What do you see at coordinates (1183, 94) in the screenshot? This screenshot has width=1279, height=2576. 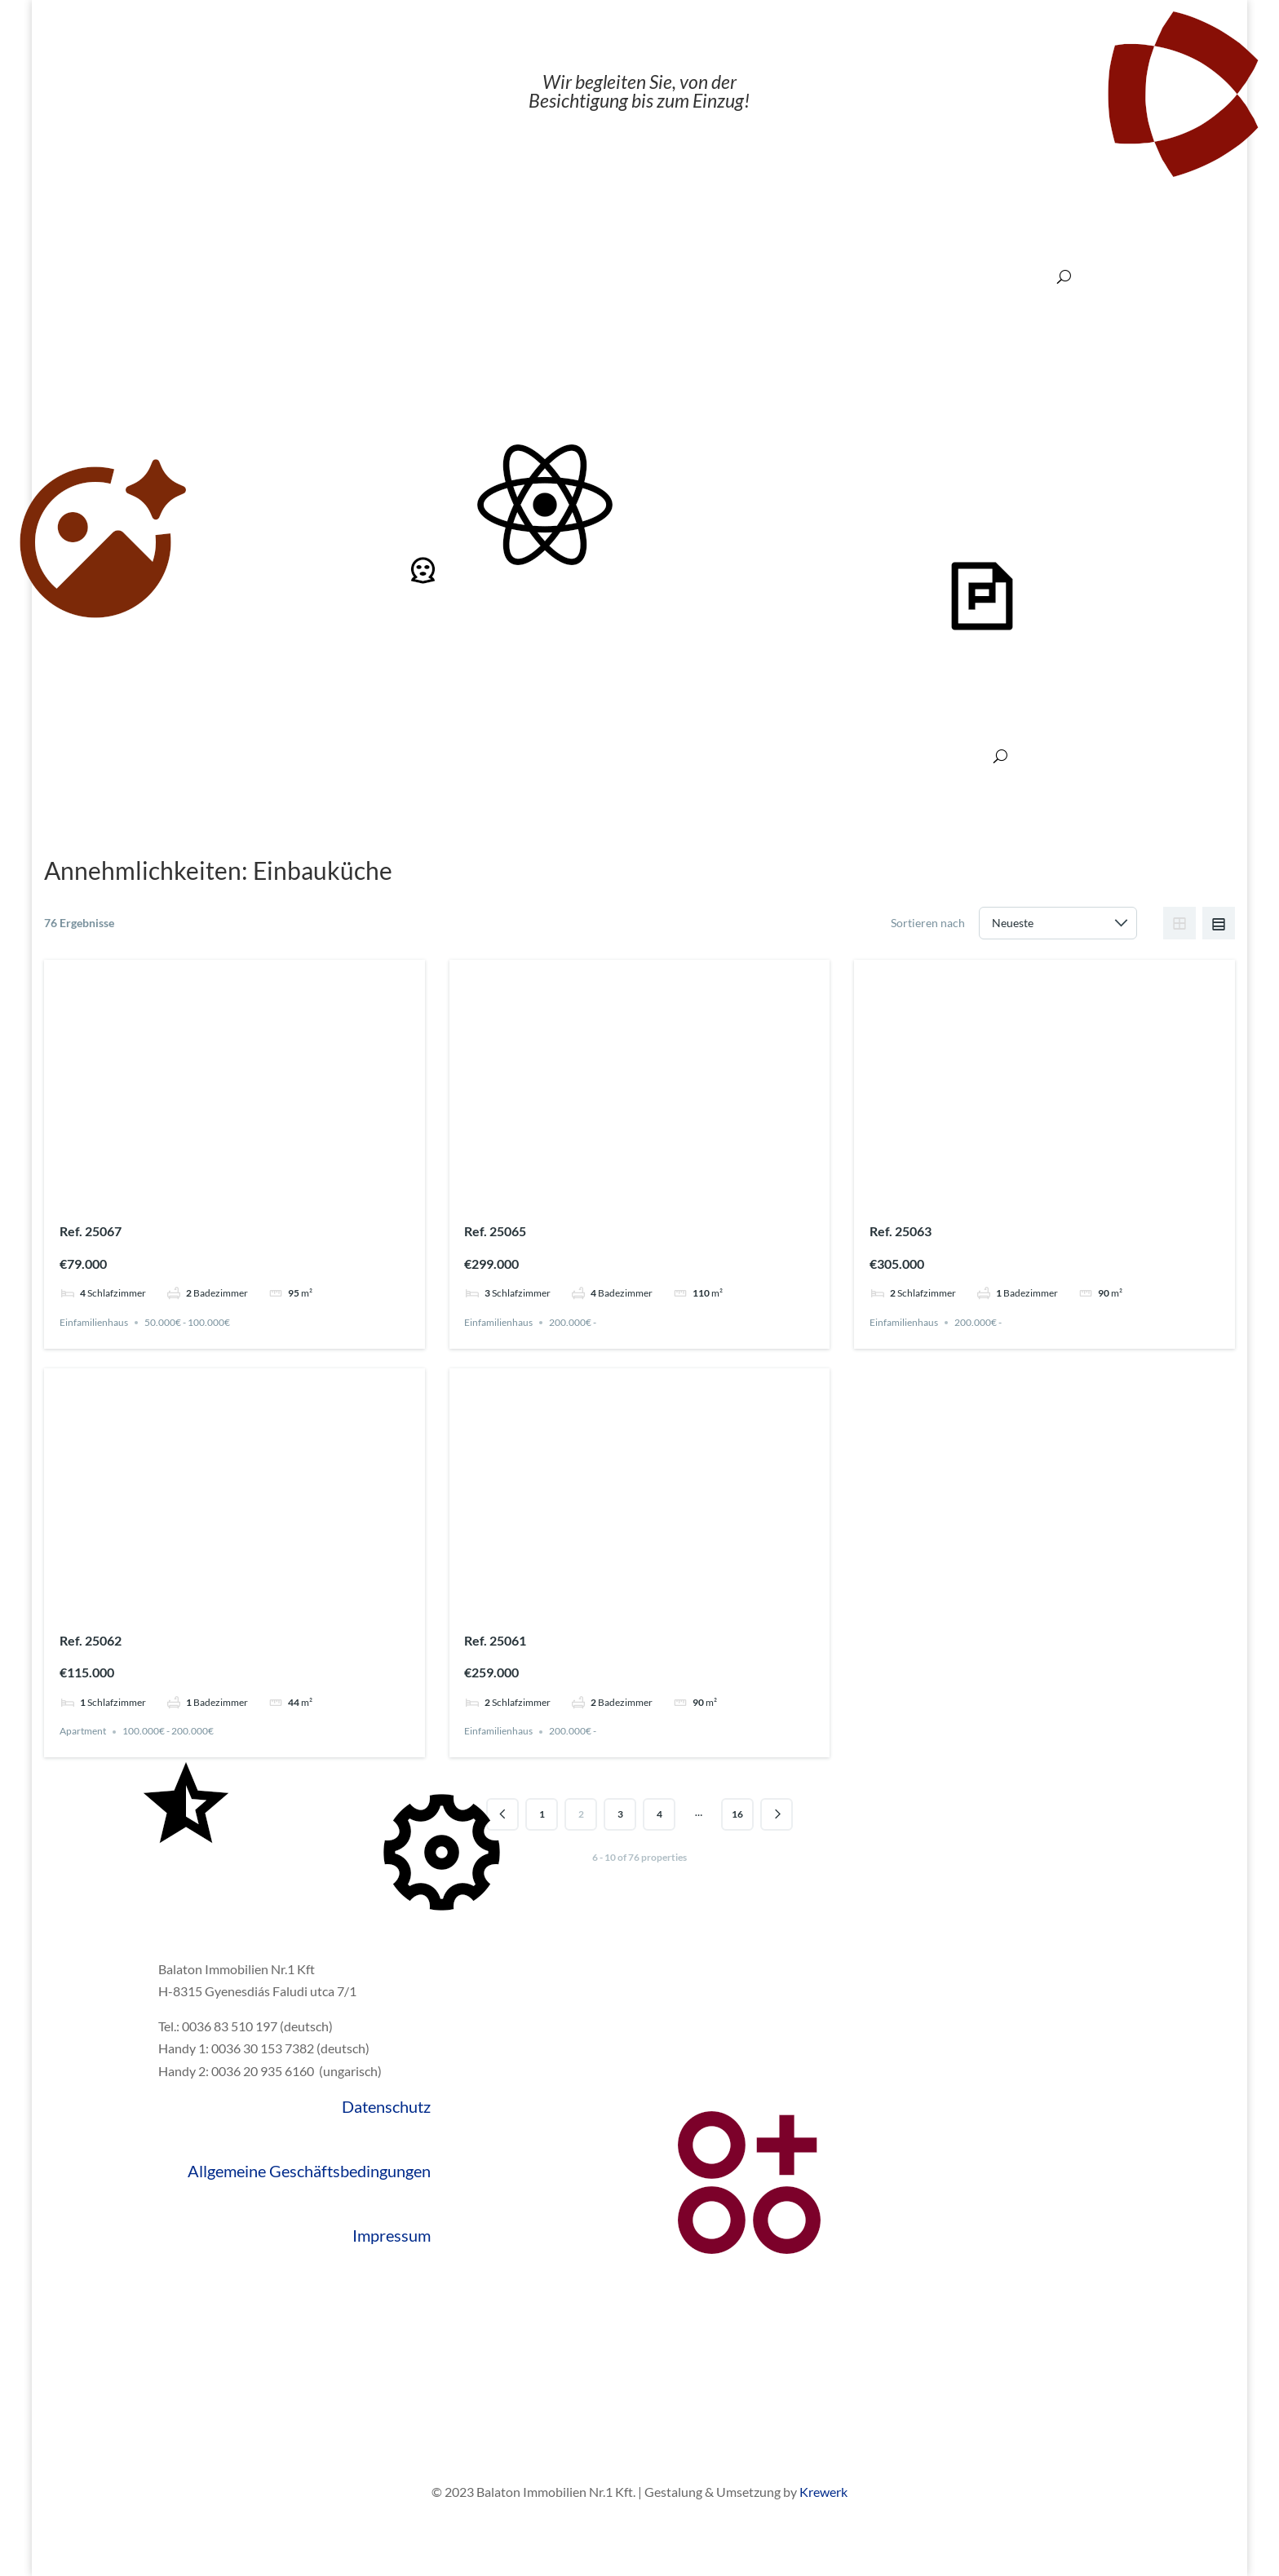 I see `Clarivate company logo` at bounding box center [1183, 94].